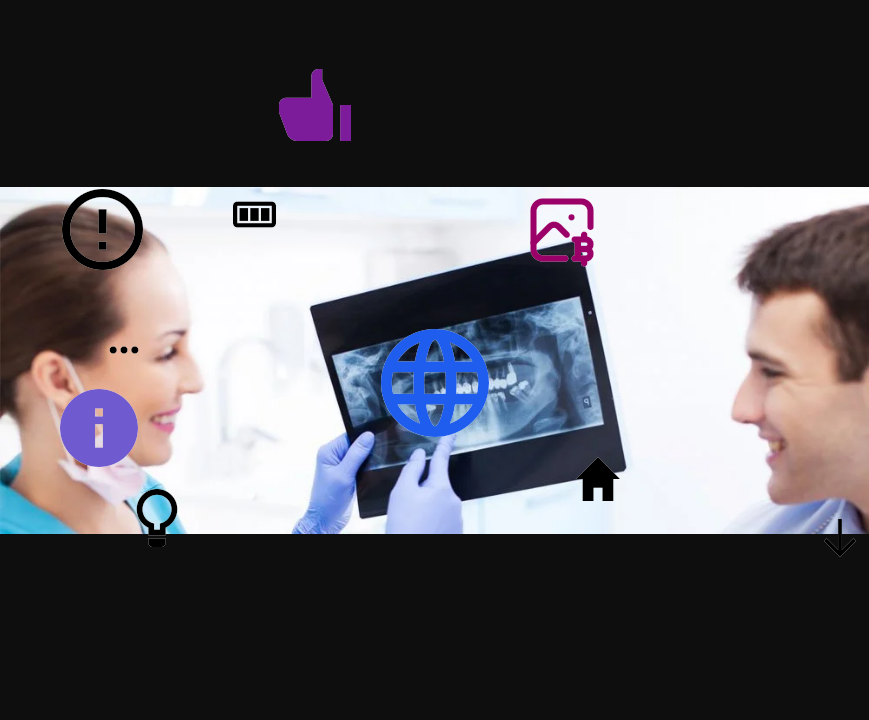 This screenshot has width=869, height=720. Describe the element at coordinates (840, 538) in the screenshot. I see `scroll down or view more content` at that location.